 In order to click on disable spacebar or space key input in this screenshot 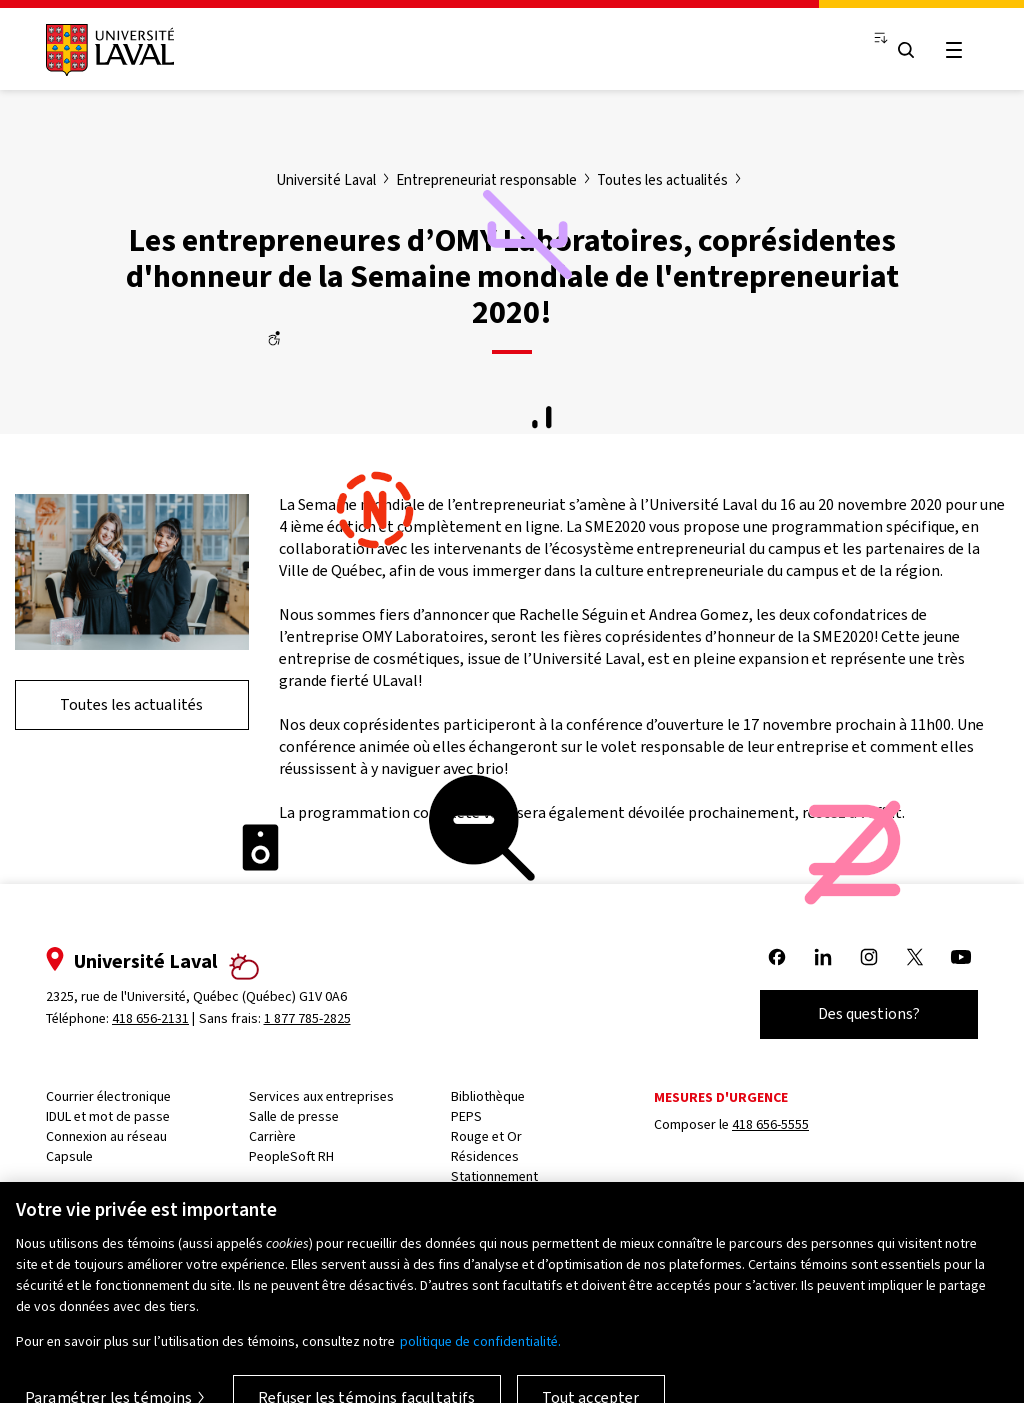, I will do `click(527, 234)`.